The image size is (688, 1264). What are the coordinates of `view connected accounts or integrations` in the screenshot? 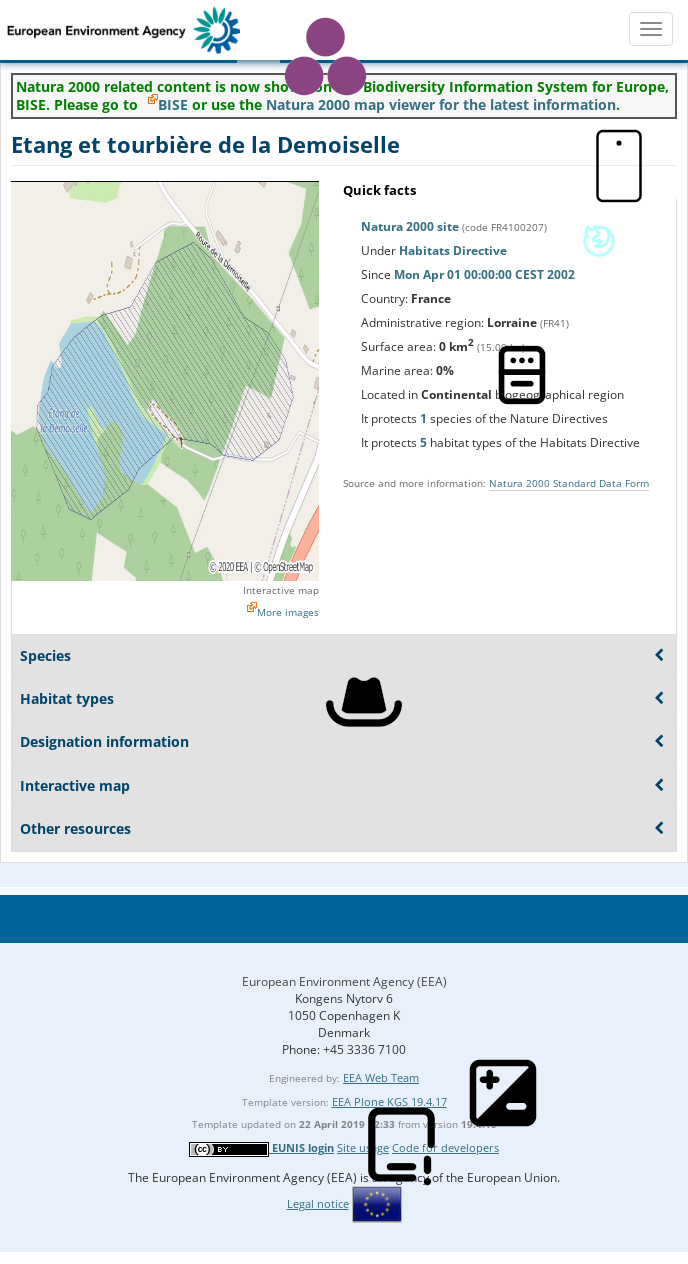 It's located at (325, 56).